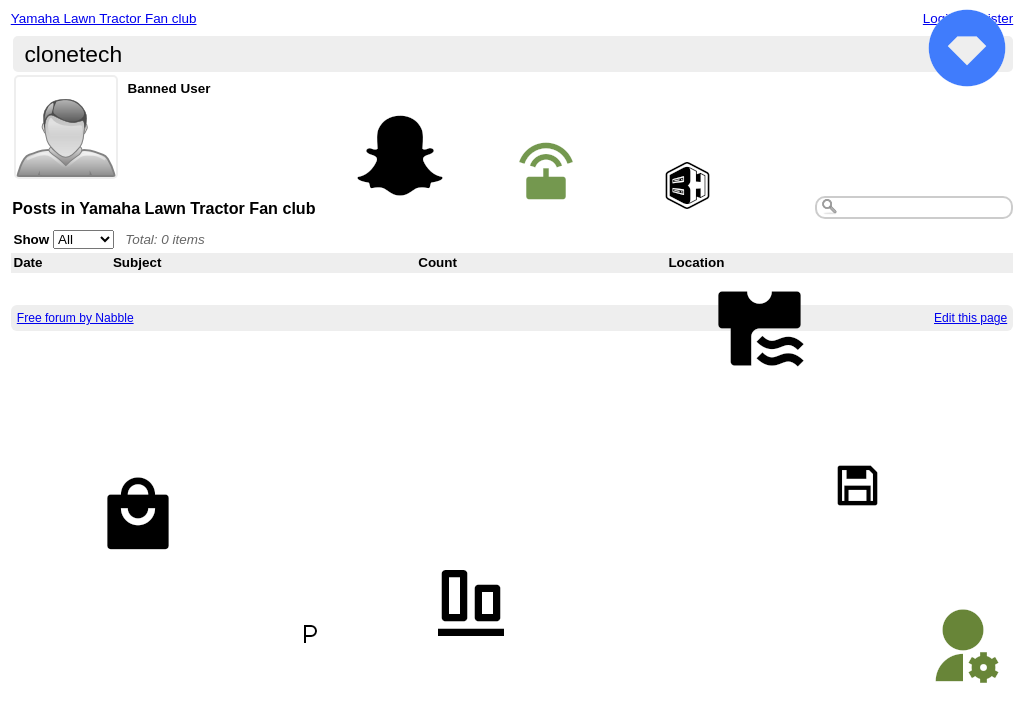  What do you see at coordinates (400, 154) in the screenshot?
I see `open Snapchat app` at bounding box center [400, 154].